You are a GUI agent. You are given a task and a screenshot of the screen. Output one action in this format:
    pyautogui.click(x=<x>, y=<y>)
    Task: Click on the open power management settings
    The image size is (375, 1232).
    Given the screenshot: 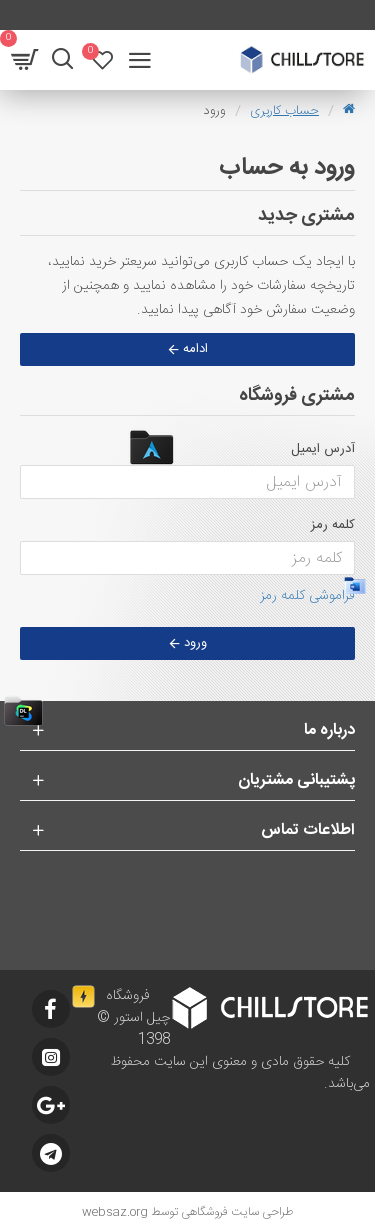 What is the action you would take?
    pyautogui.click(x=83, y=996)
    